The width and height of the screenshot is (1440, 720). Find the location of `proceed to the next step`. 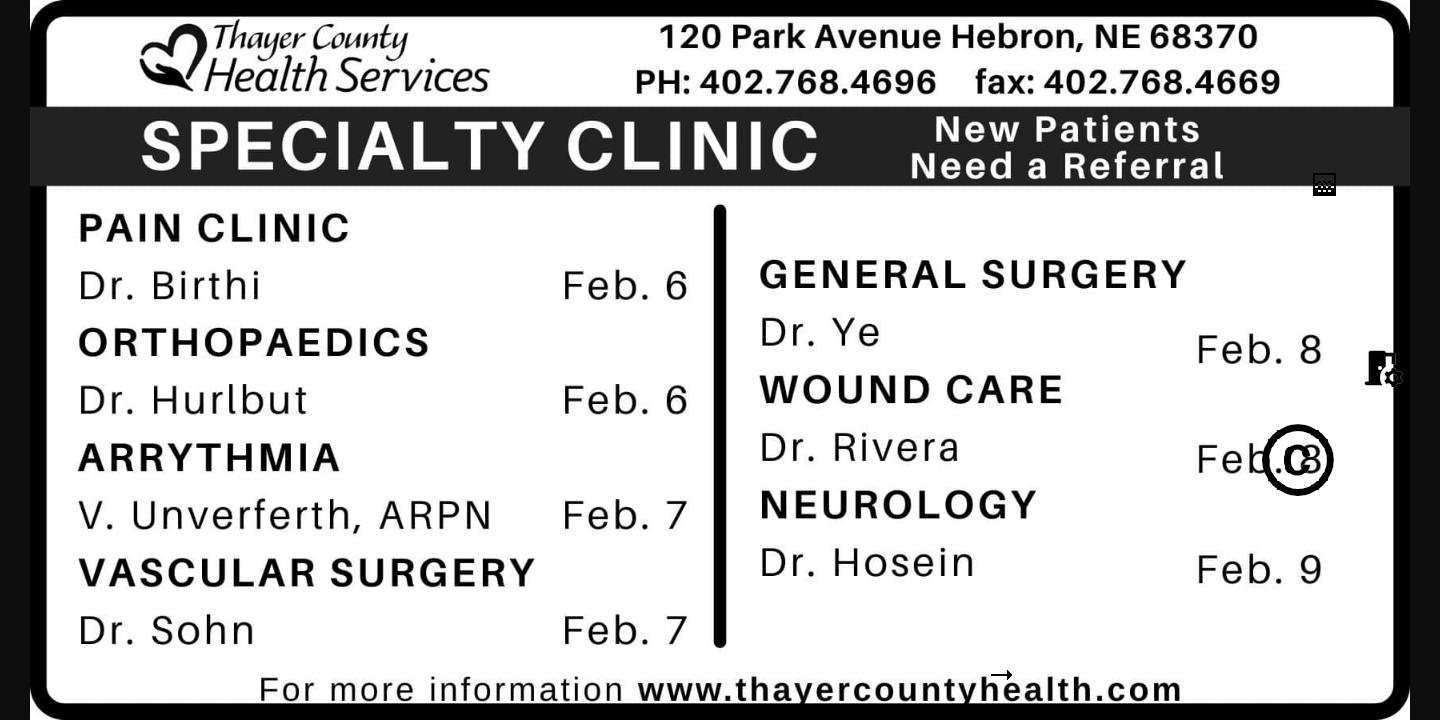

proceed to the next step is located at coordinates (1002, 675).